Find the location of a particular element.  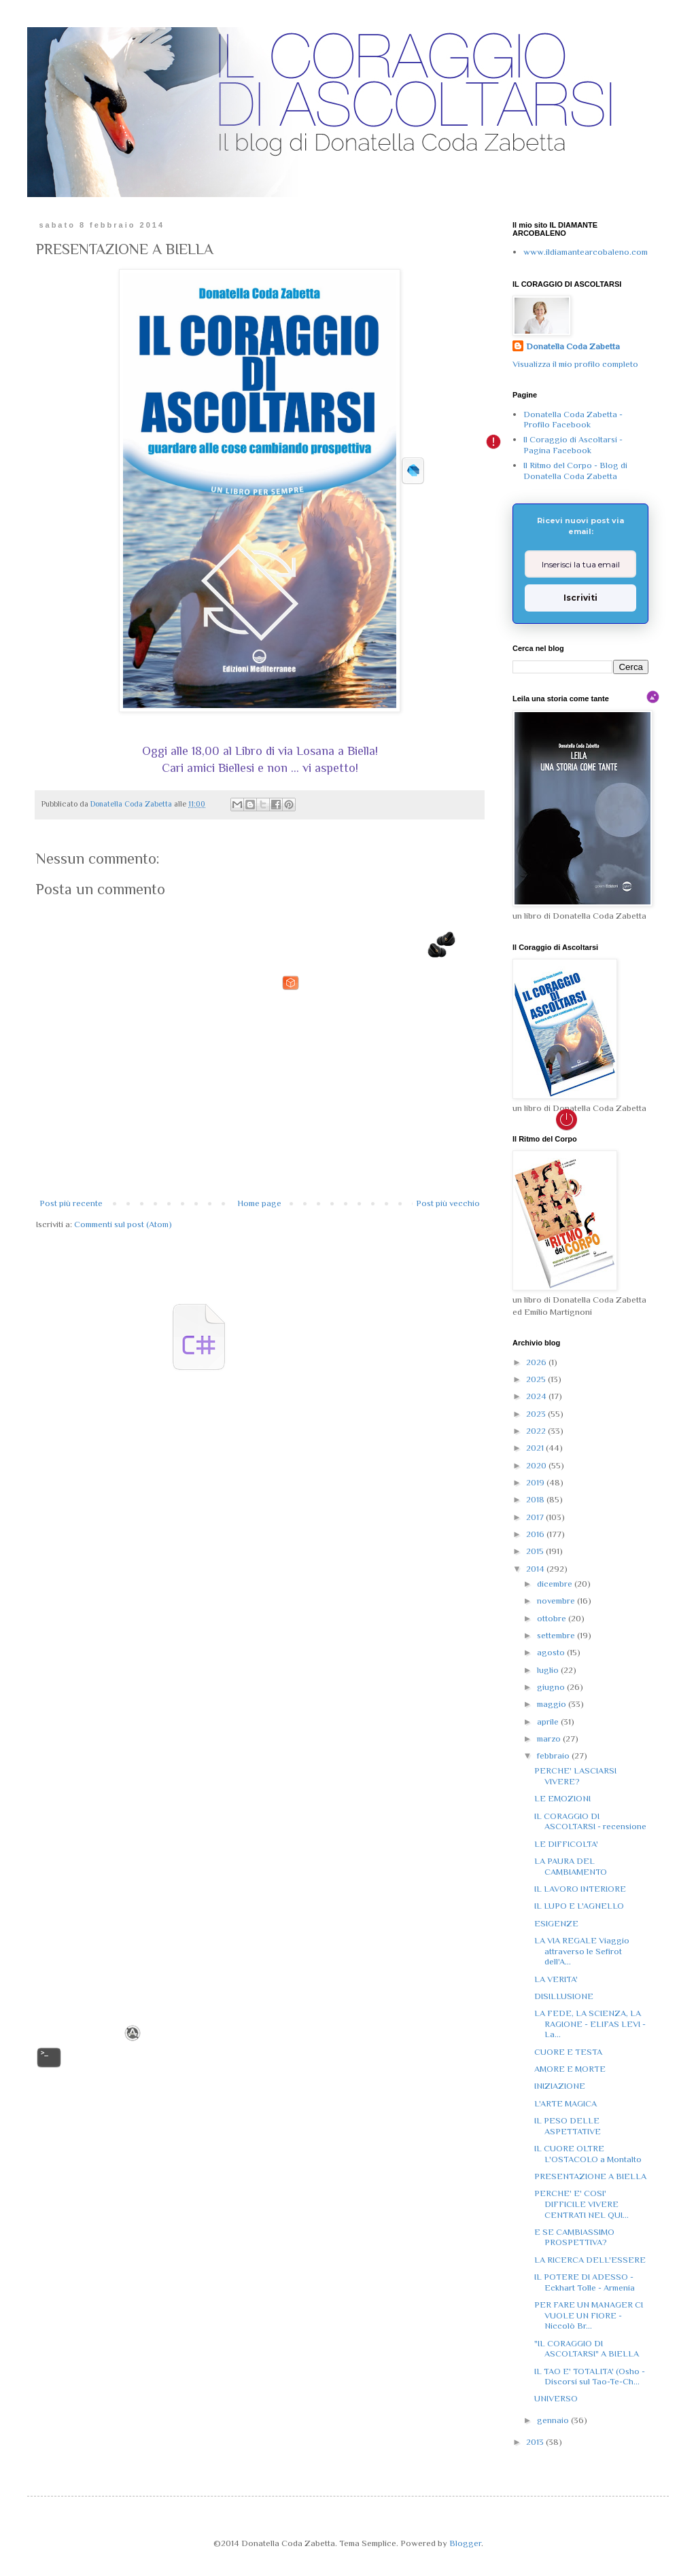

screen rotation is enabled is located at coordinates (249, 592).